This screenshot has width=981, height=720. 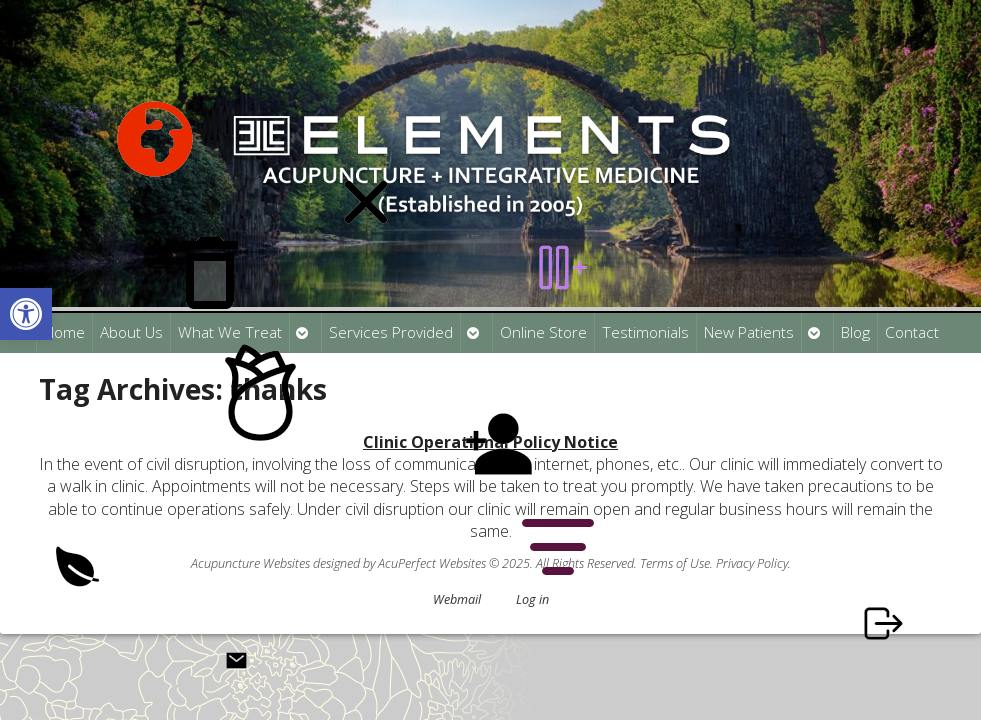 What do you see at coordinates (366, 202) in the screenshot?
I see `close the current window or dialog` at bounding box center [366, 202].